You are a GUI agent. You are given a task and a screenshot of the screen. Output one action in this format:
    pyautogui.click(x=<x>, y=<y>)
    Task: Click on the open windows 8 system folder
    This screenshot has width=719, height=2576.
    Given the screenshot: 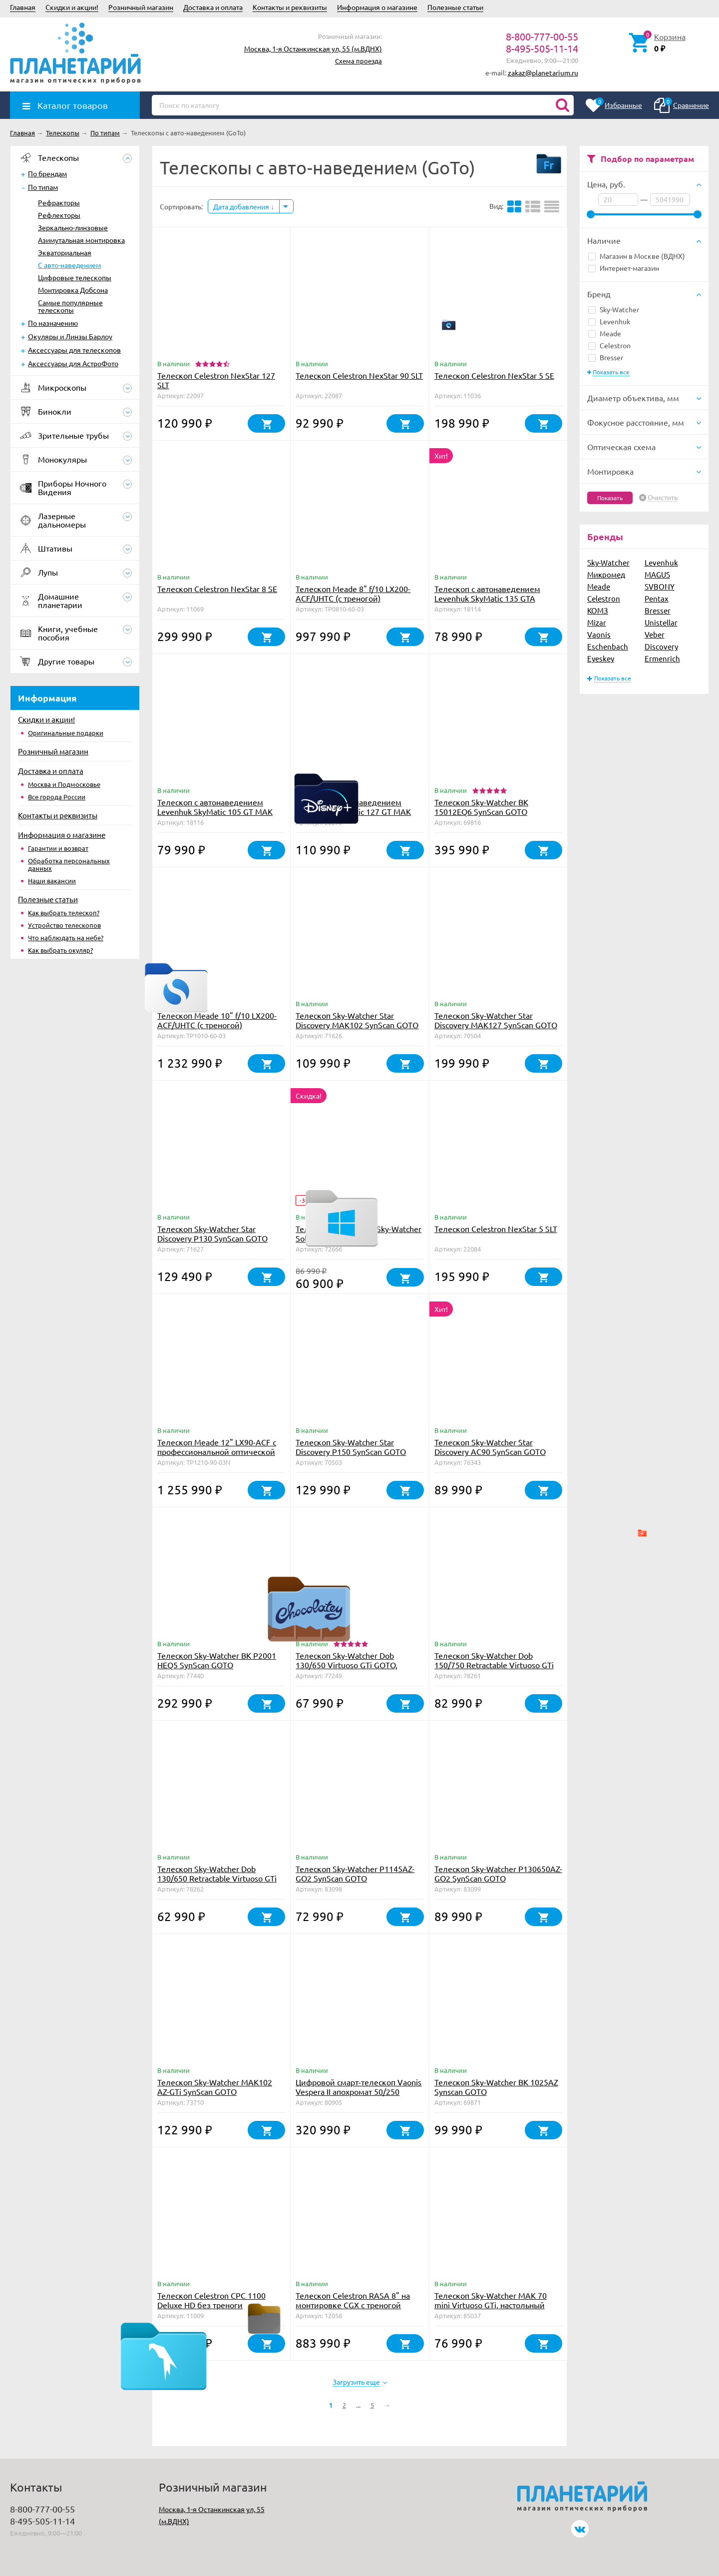 What is the action you would take?
    pyautogui.click(x=341, y=1220)
    